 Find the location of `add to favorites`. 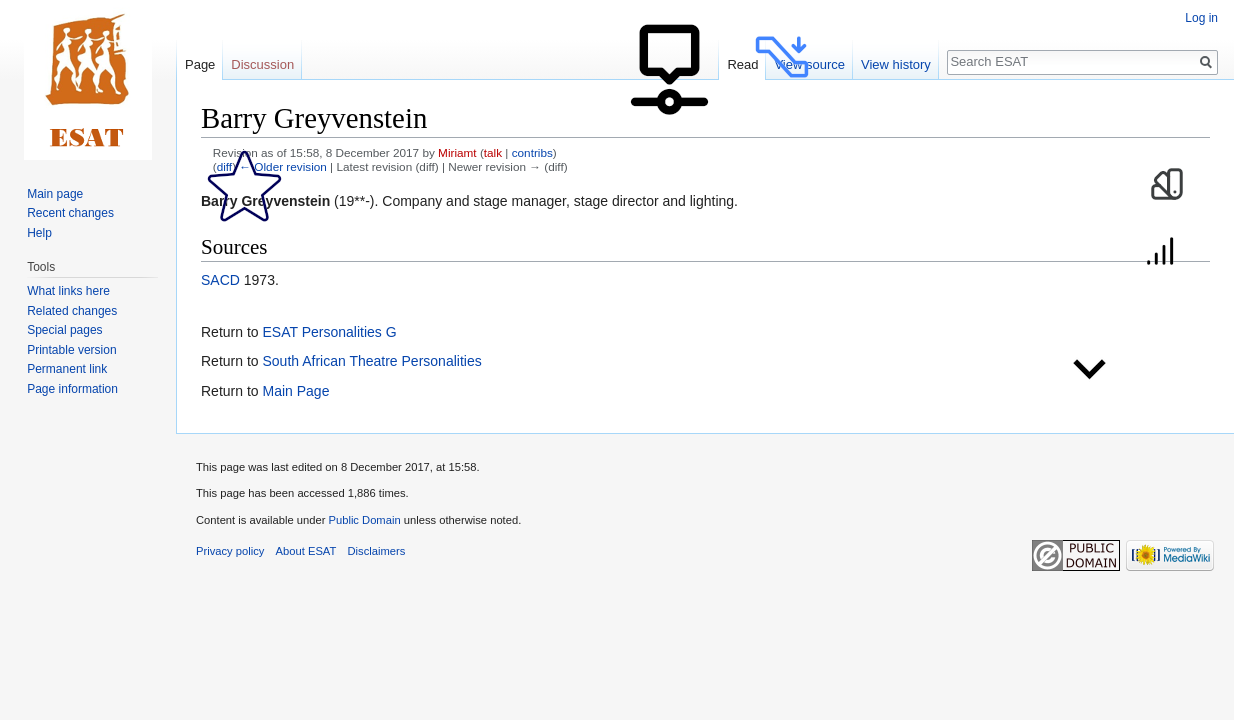

add to favorites is located at coordinates (244, 187).